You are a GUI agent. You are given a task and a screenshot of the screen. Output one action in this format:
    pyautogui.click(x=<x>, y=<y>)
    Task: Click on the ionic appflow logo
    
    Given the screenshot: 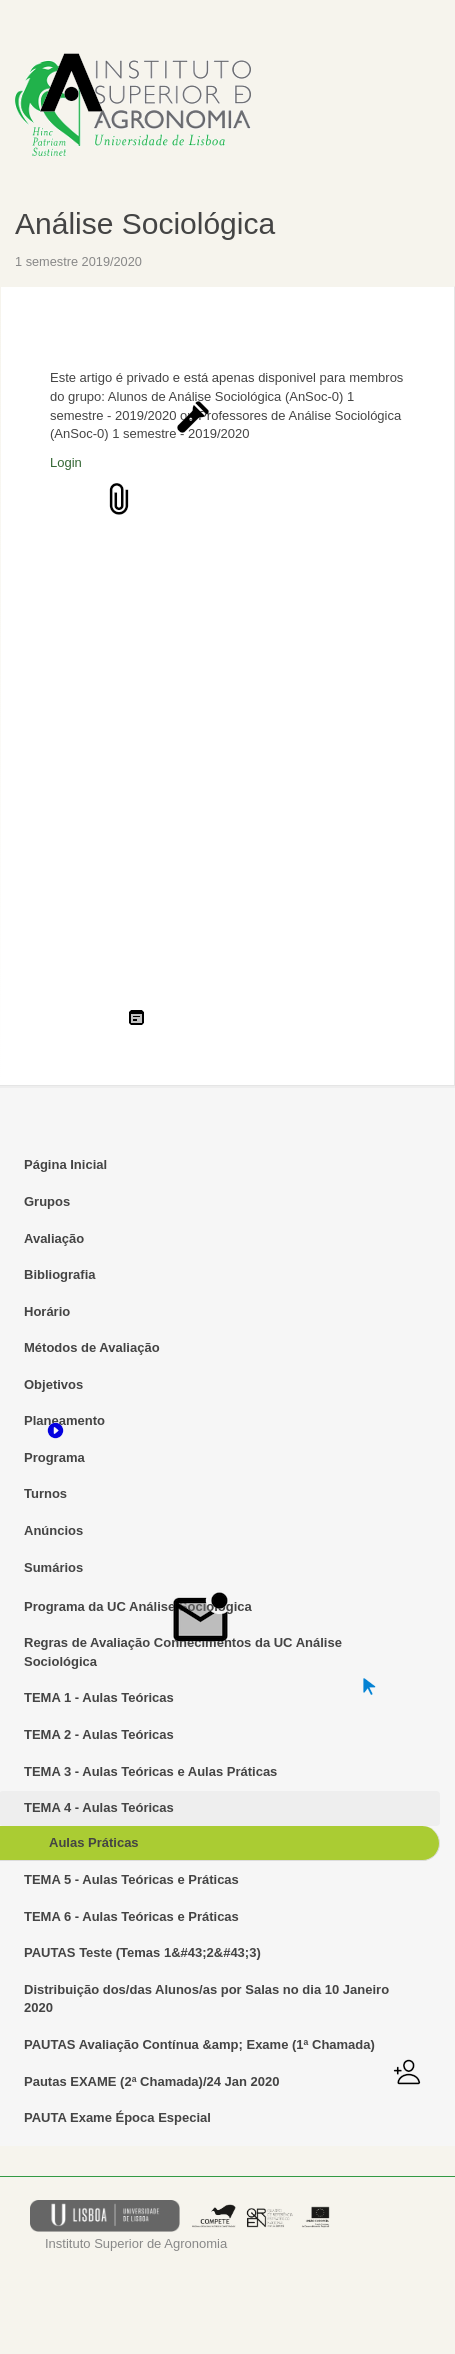 What is the action you would take?
    pyautogui.click(x=71, y=82)
    